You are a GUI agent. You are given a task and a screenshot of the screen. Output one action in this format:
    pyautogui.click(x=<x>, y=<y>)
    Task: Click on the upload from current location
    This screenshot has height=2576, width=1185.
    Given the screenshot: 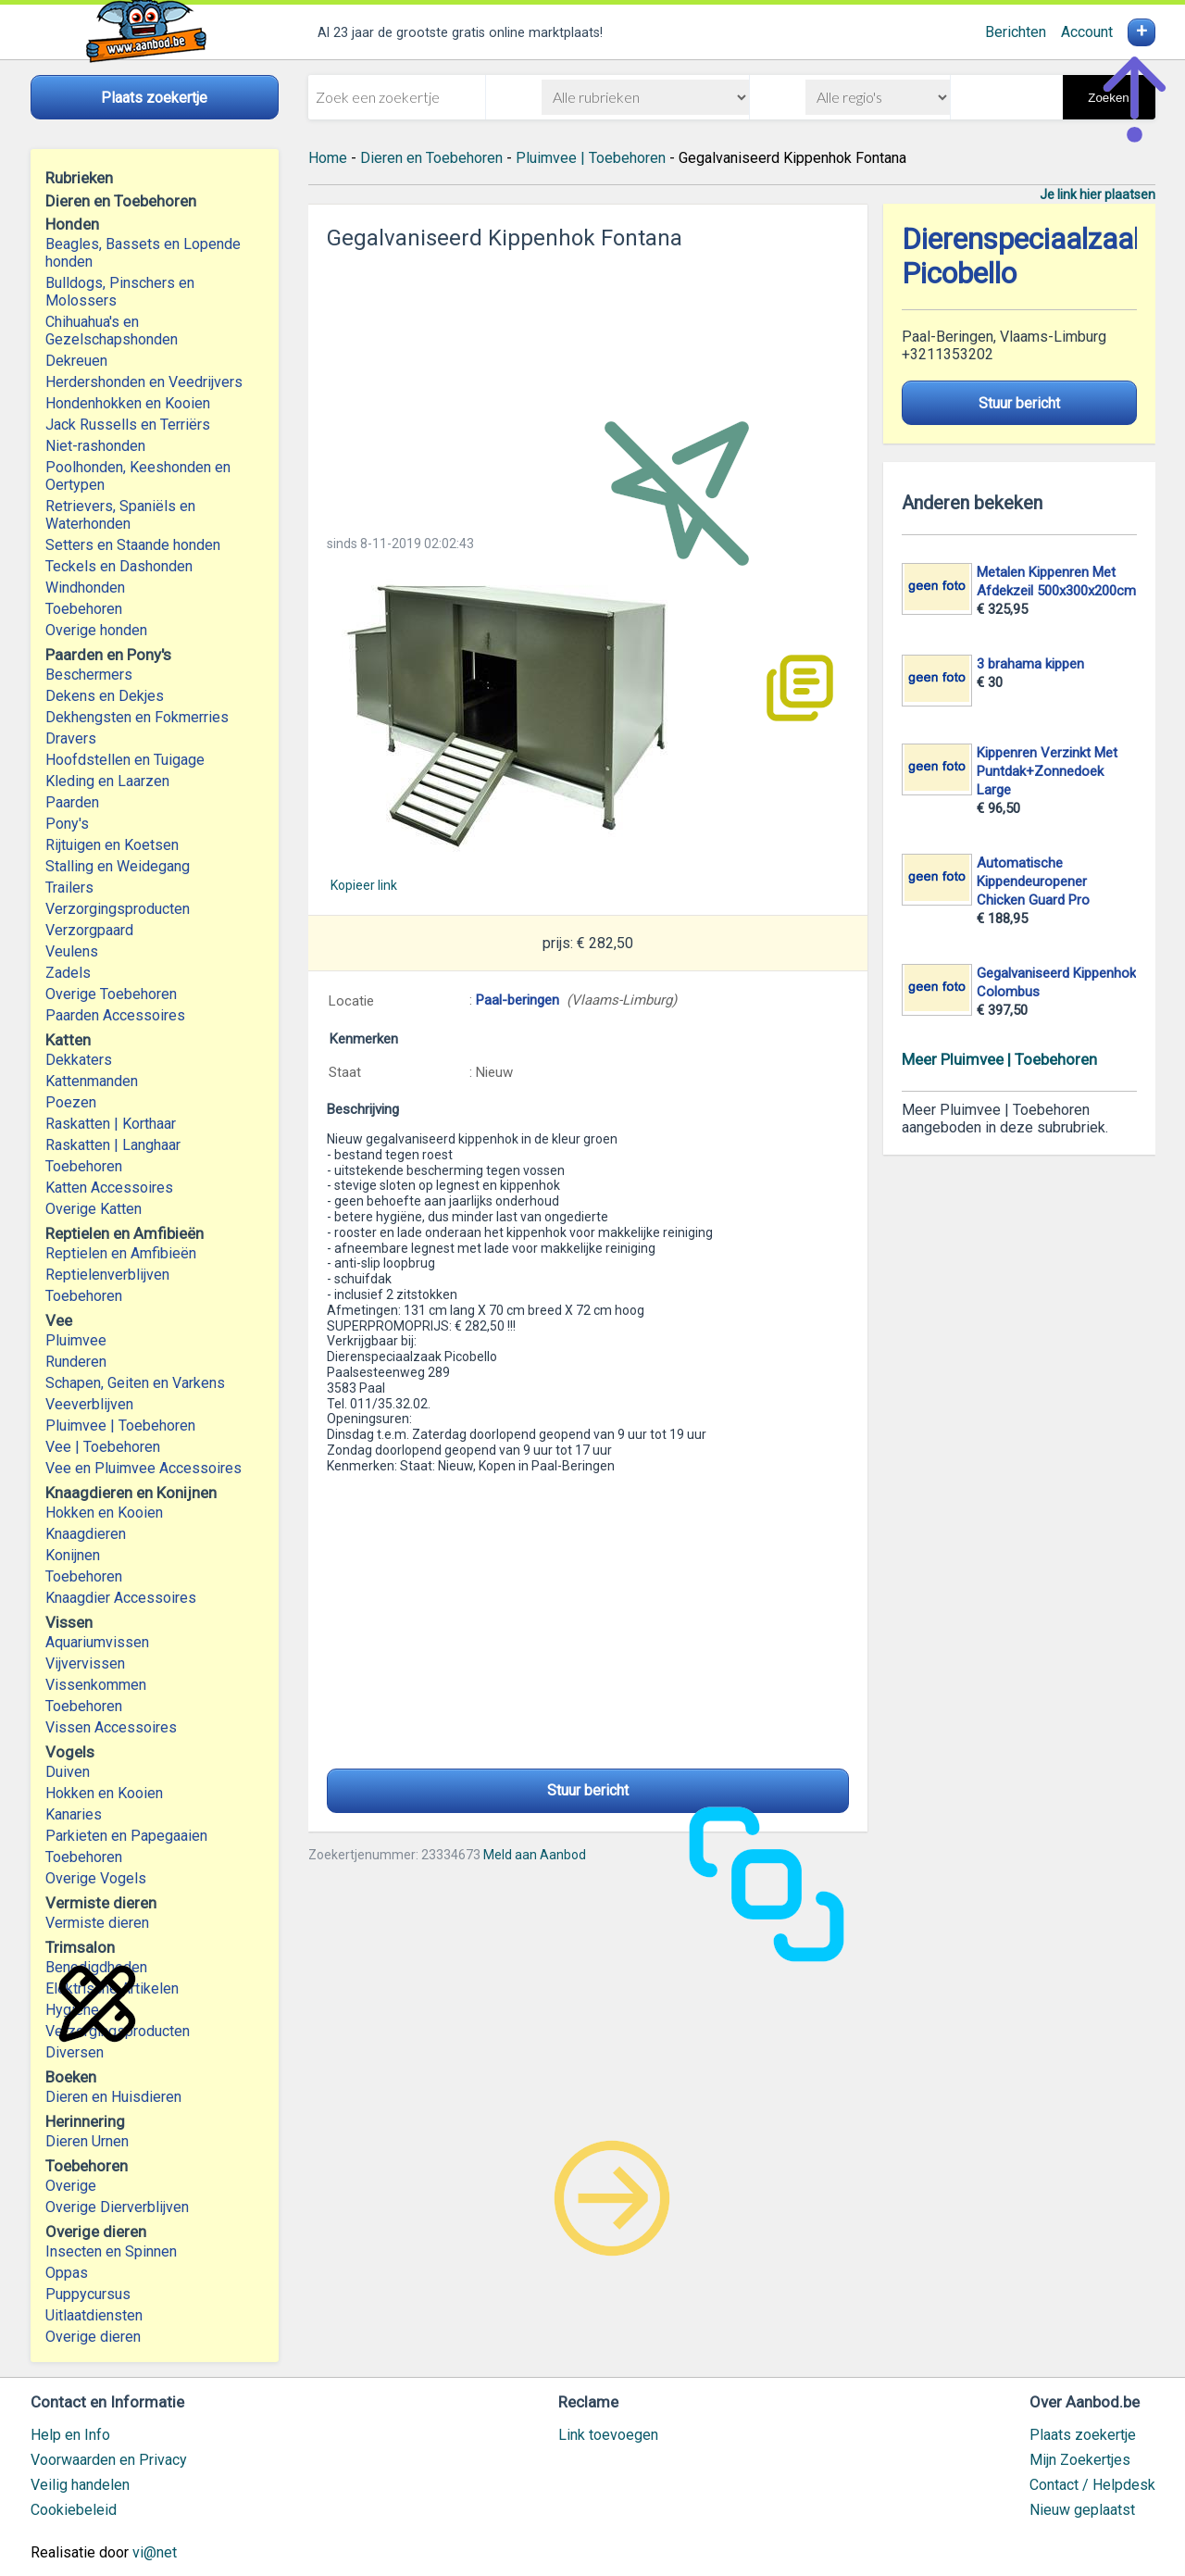 What is the action you would take?
    pyautogui.click(x=1134, y=99)
    